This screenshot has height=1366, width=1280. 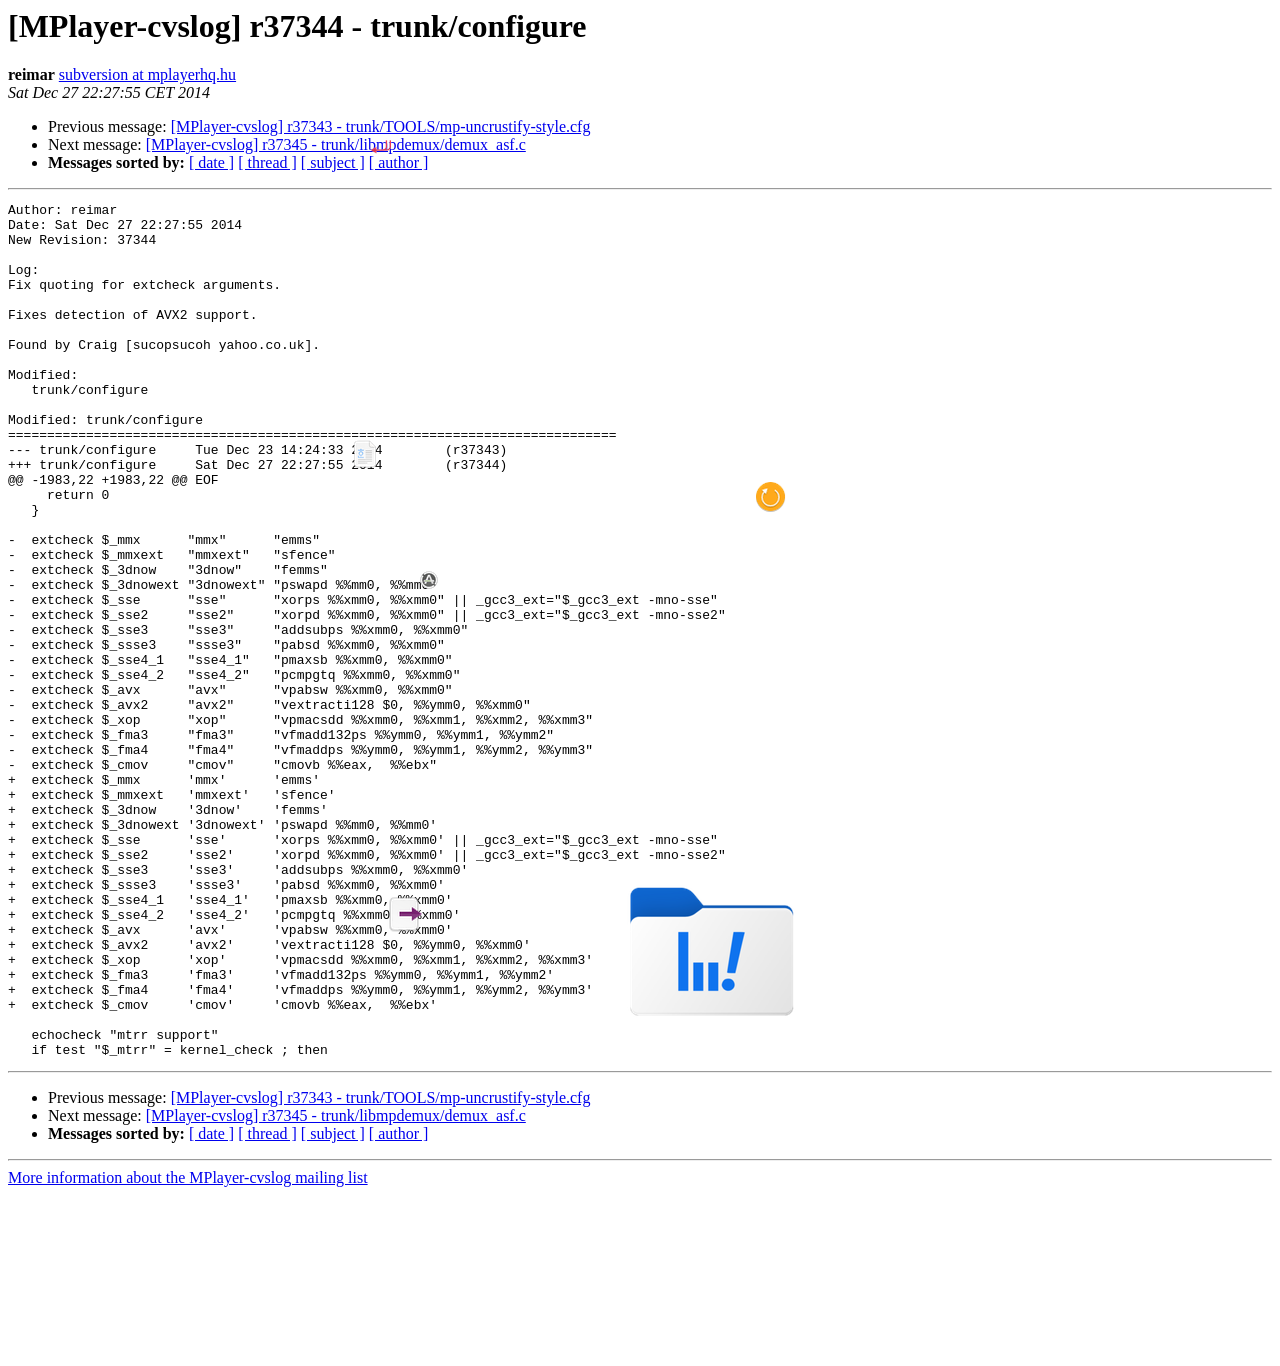 I want to click on restart the system, so click(x=771, y=497).